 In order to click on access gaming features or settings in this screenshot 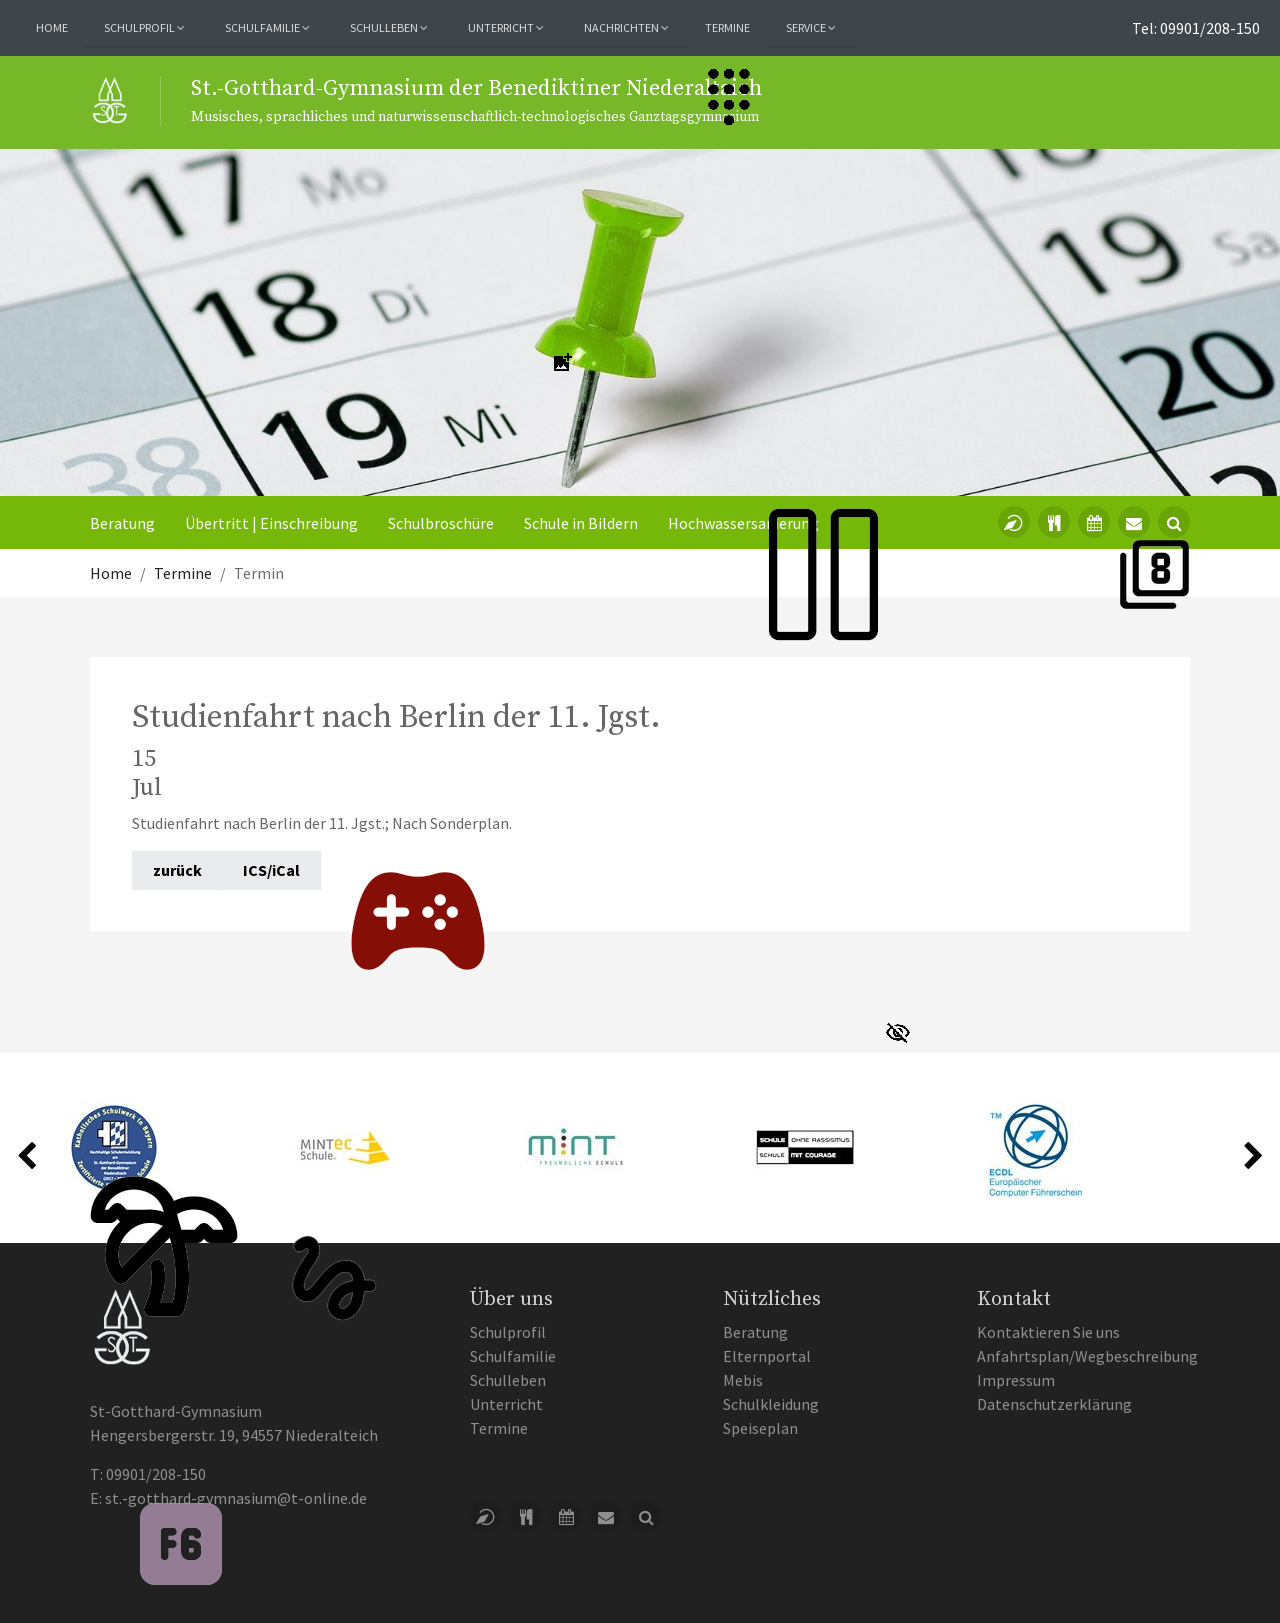, I will do `click(418, 921)`.